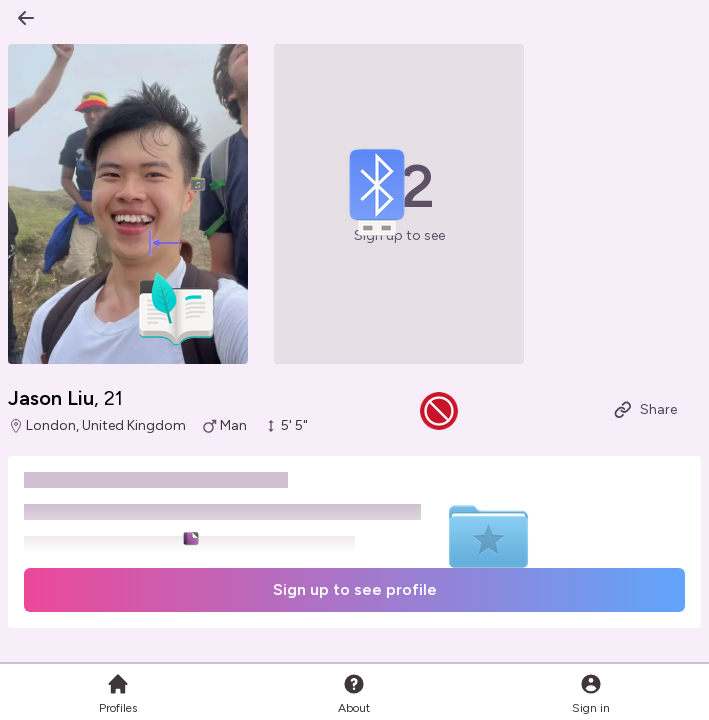 This screenshot has width=709, height=720. What do you see at coordinates (176, 311) in the screenshot?
I see `open foliate e-book reader library` at bounding box center [176, 311].